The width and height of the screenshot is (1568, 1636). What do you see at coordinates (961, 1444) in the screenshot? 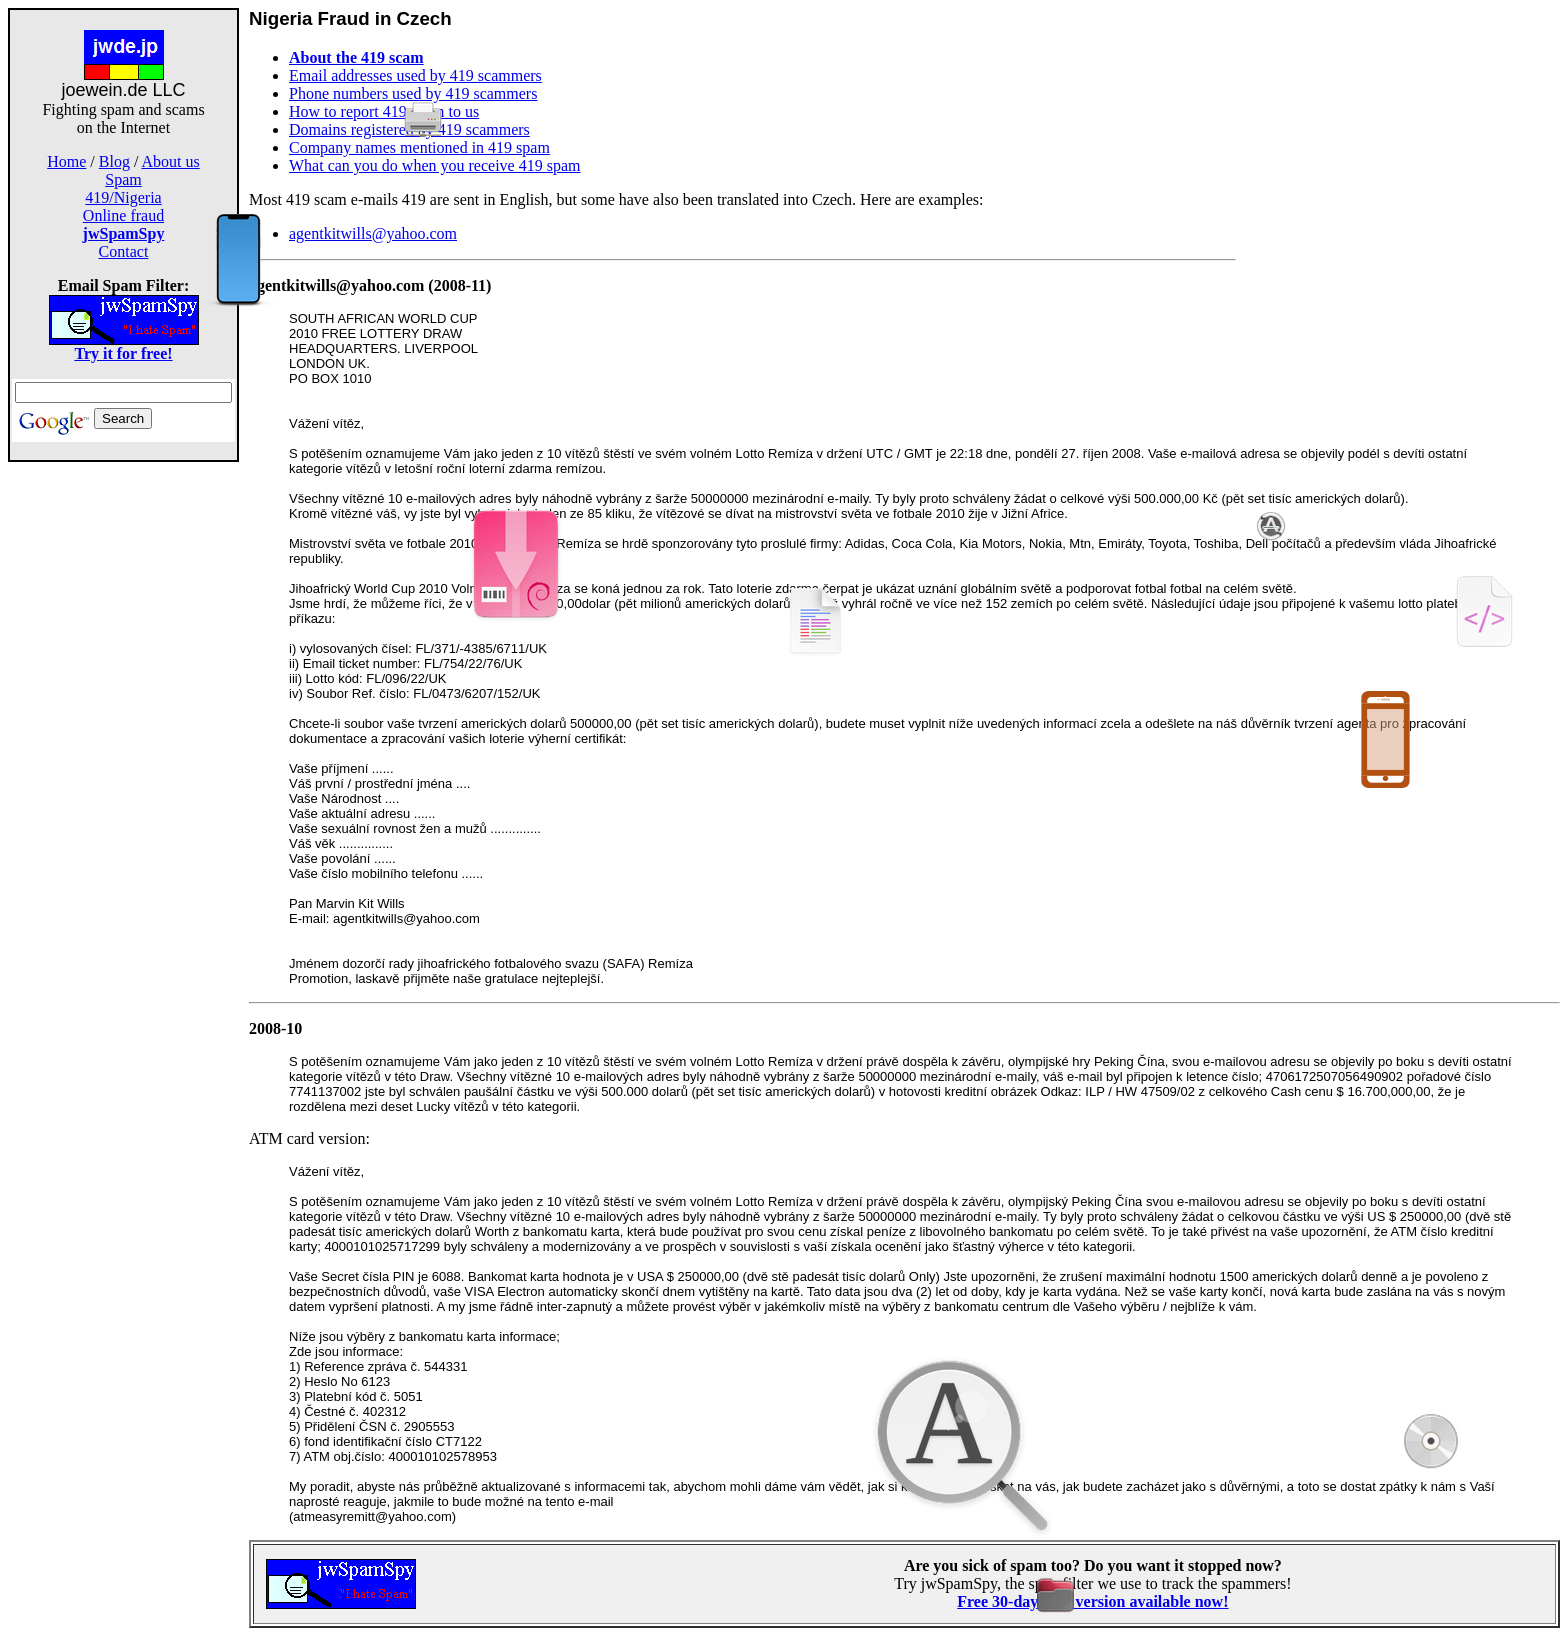
I see `search for text within a document` at bounding box center [961, 1444].